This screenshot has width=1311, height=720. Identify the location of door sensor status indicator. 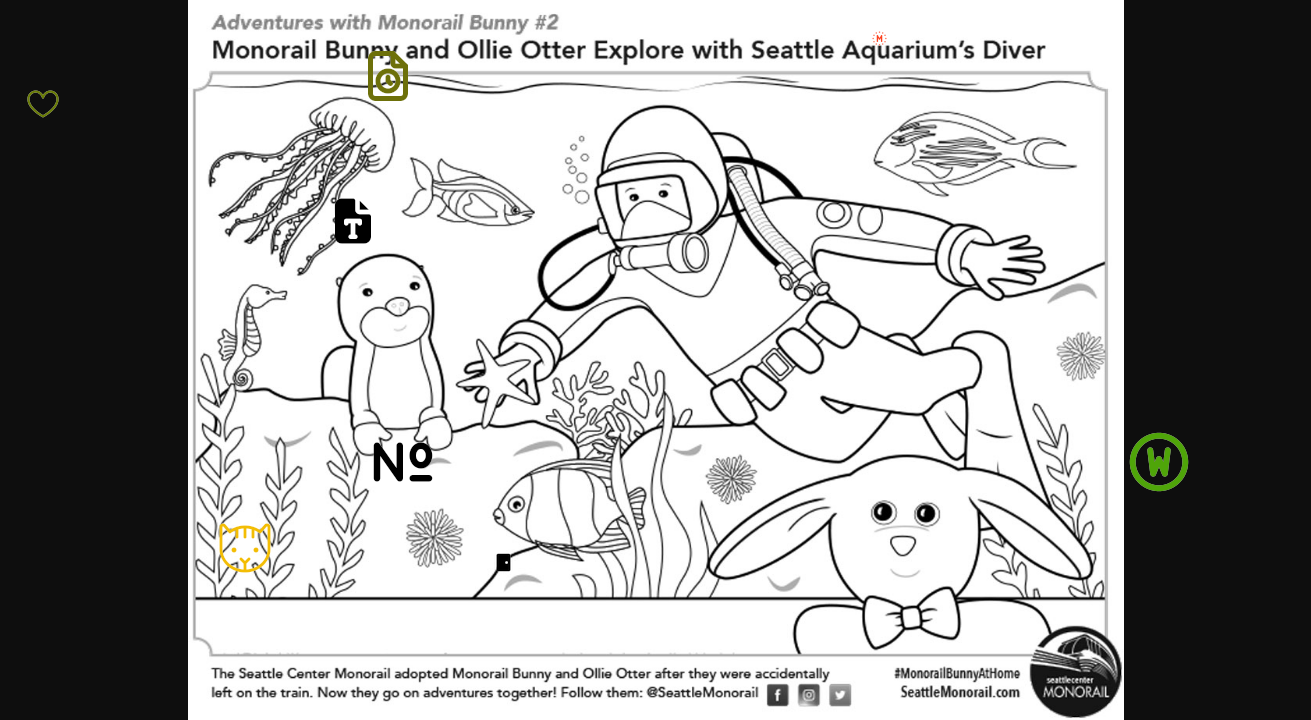
(503, 562).